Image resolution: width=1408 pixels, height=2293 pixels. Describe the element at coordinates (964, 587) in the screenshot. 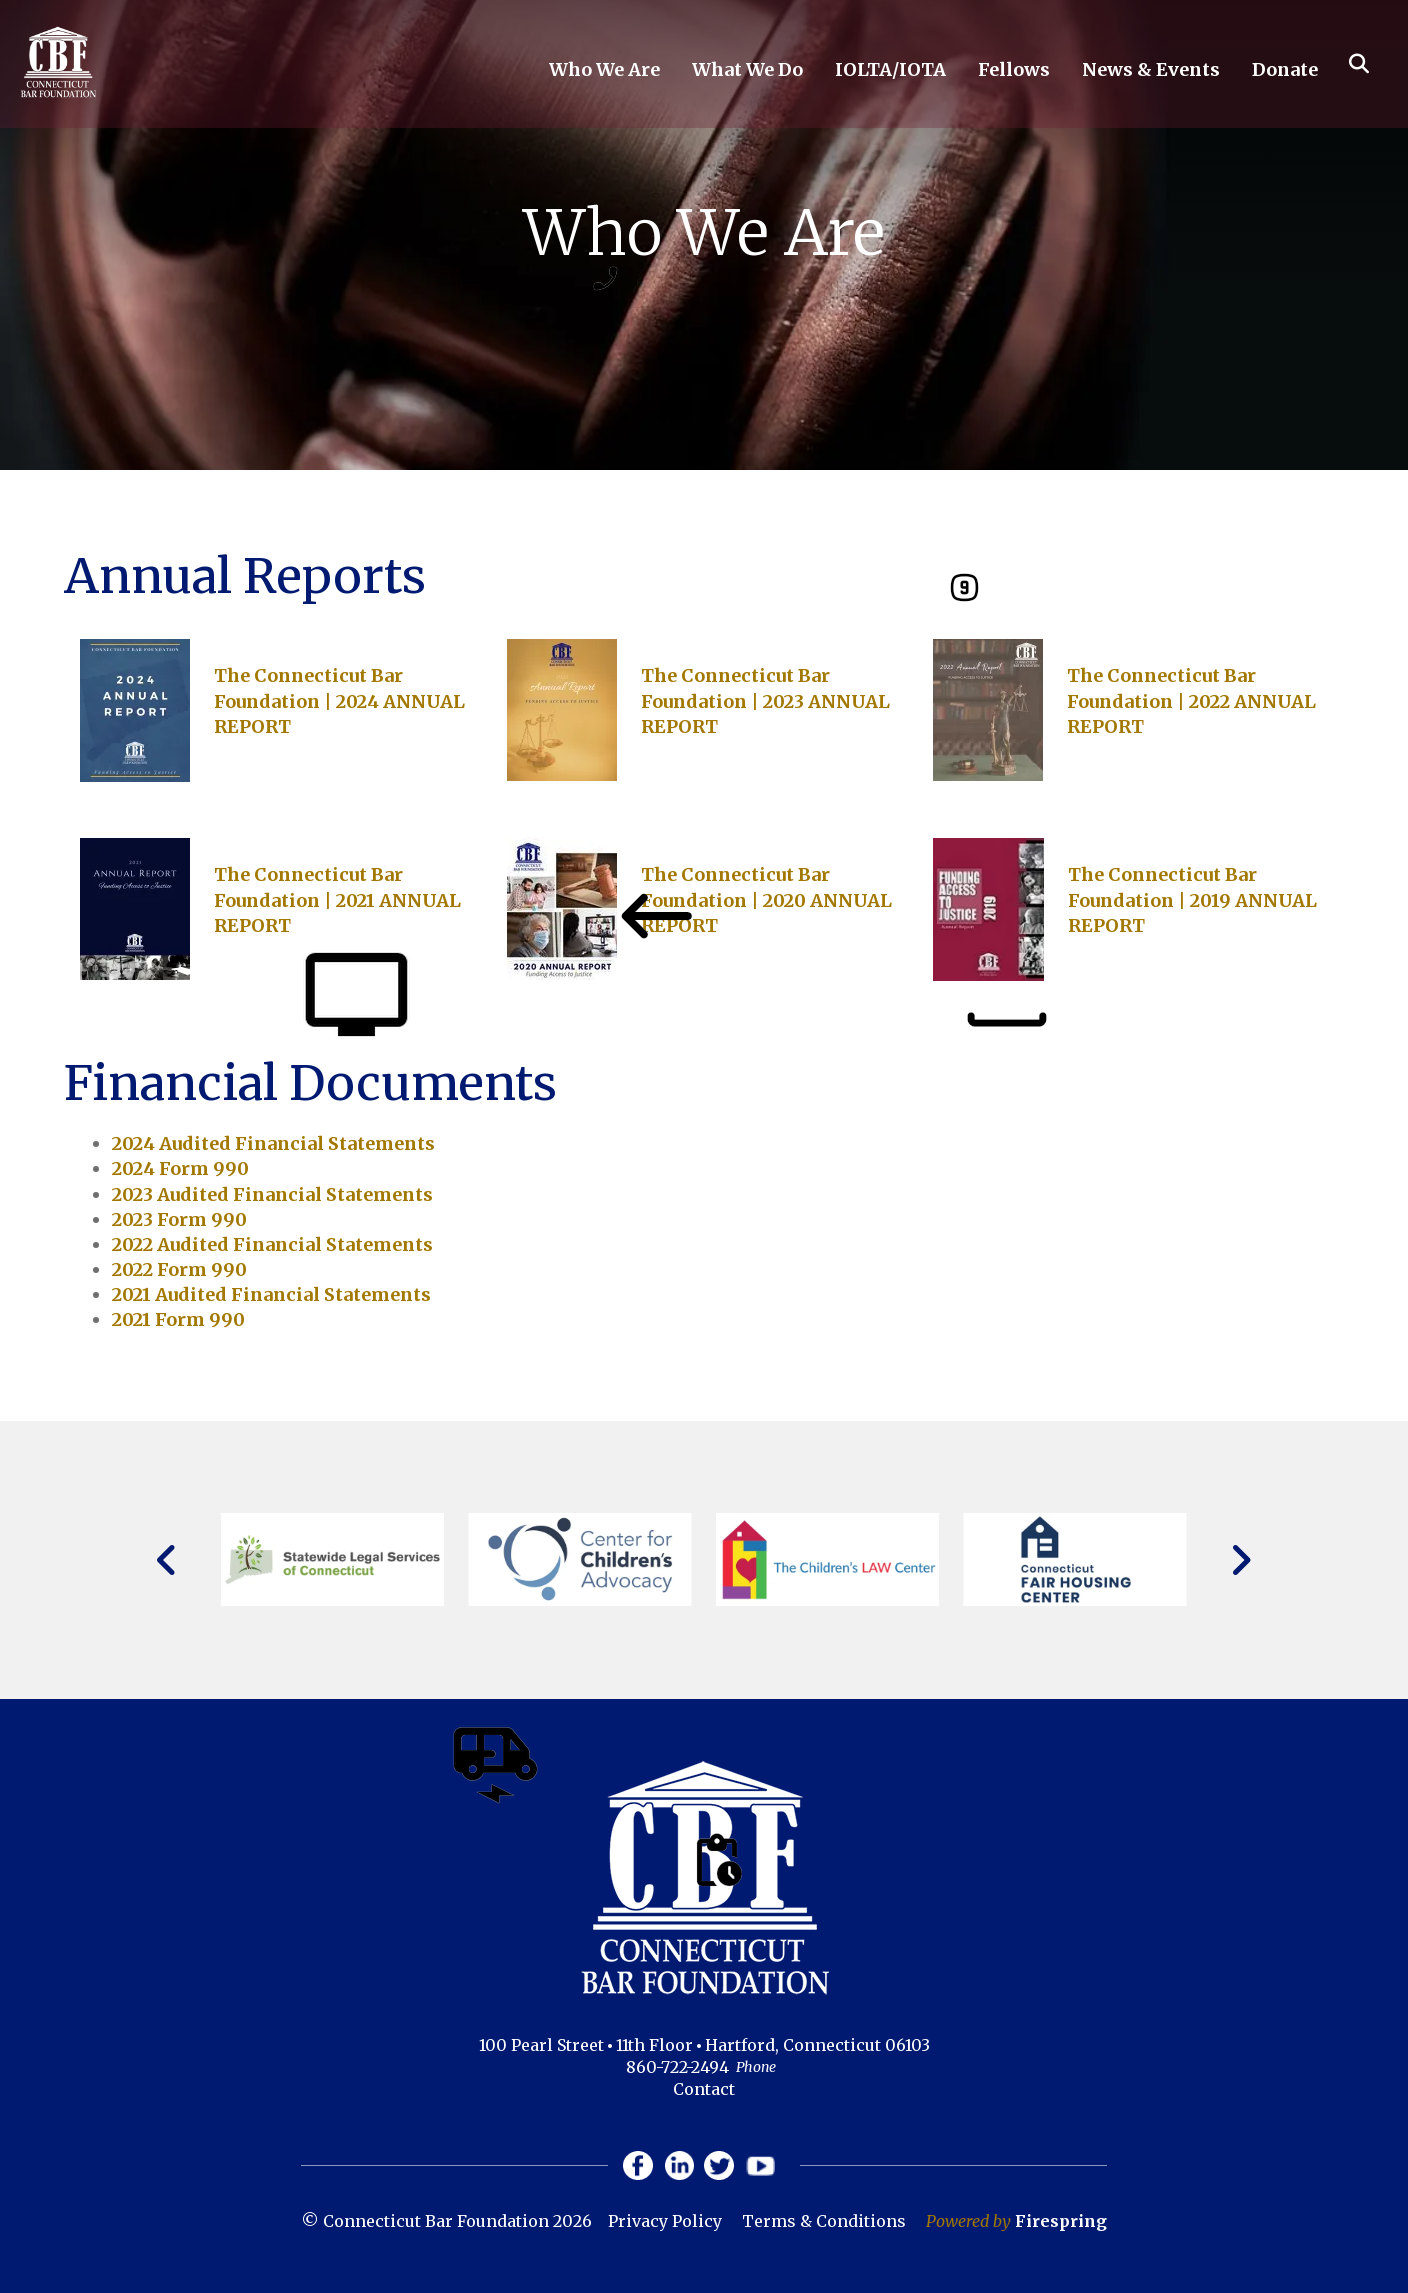

I see `indicates 9 items or notifications` at that location.